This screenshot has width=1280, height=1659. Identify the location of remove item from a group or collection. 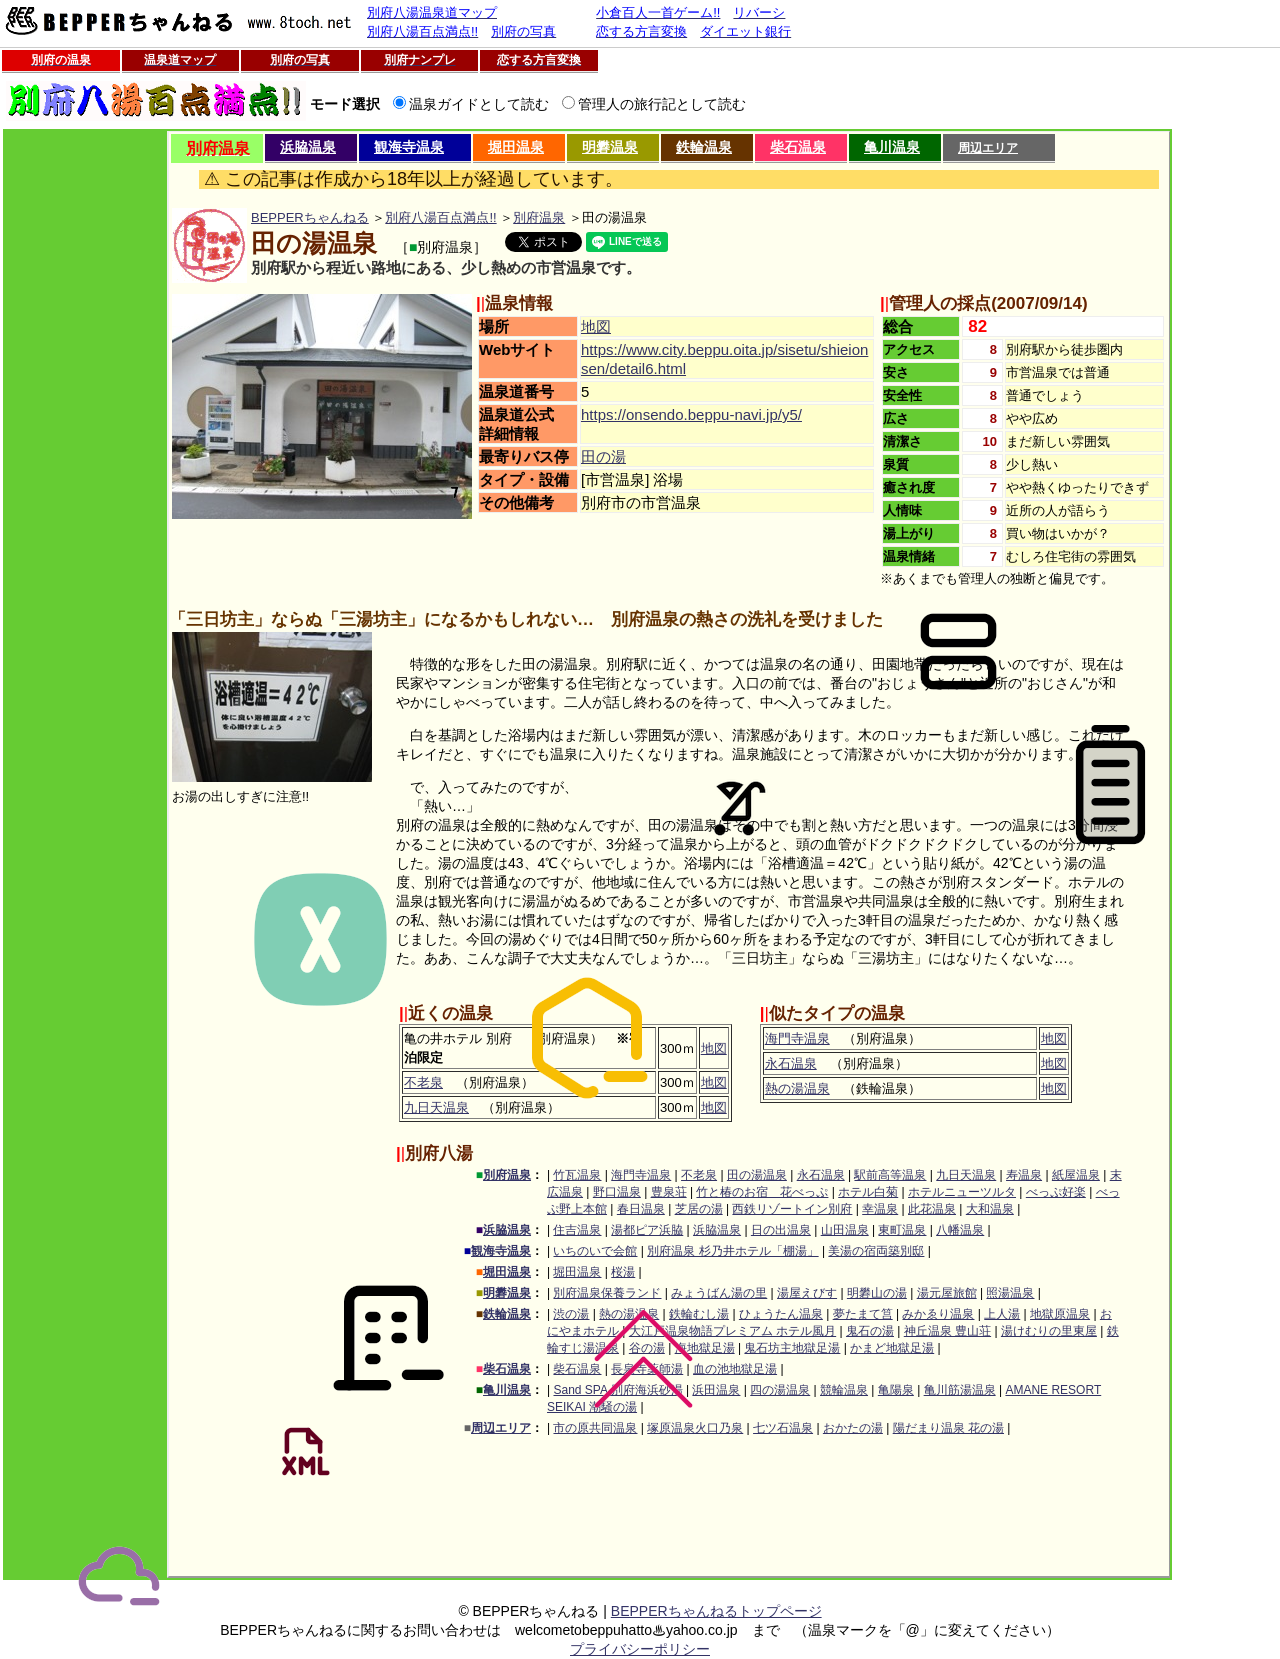
(587, 1038).